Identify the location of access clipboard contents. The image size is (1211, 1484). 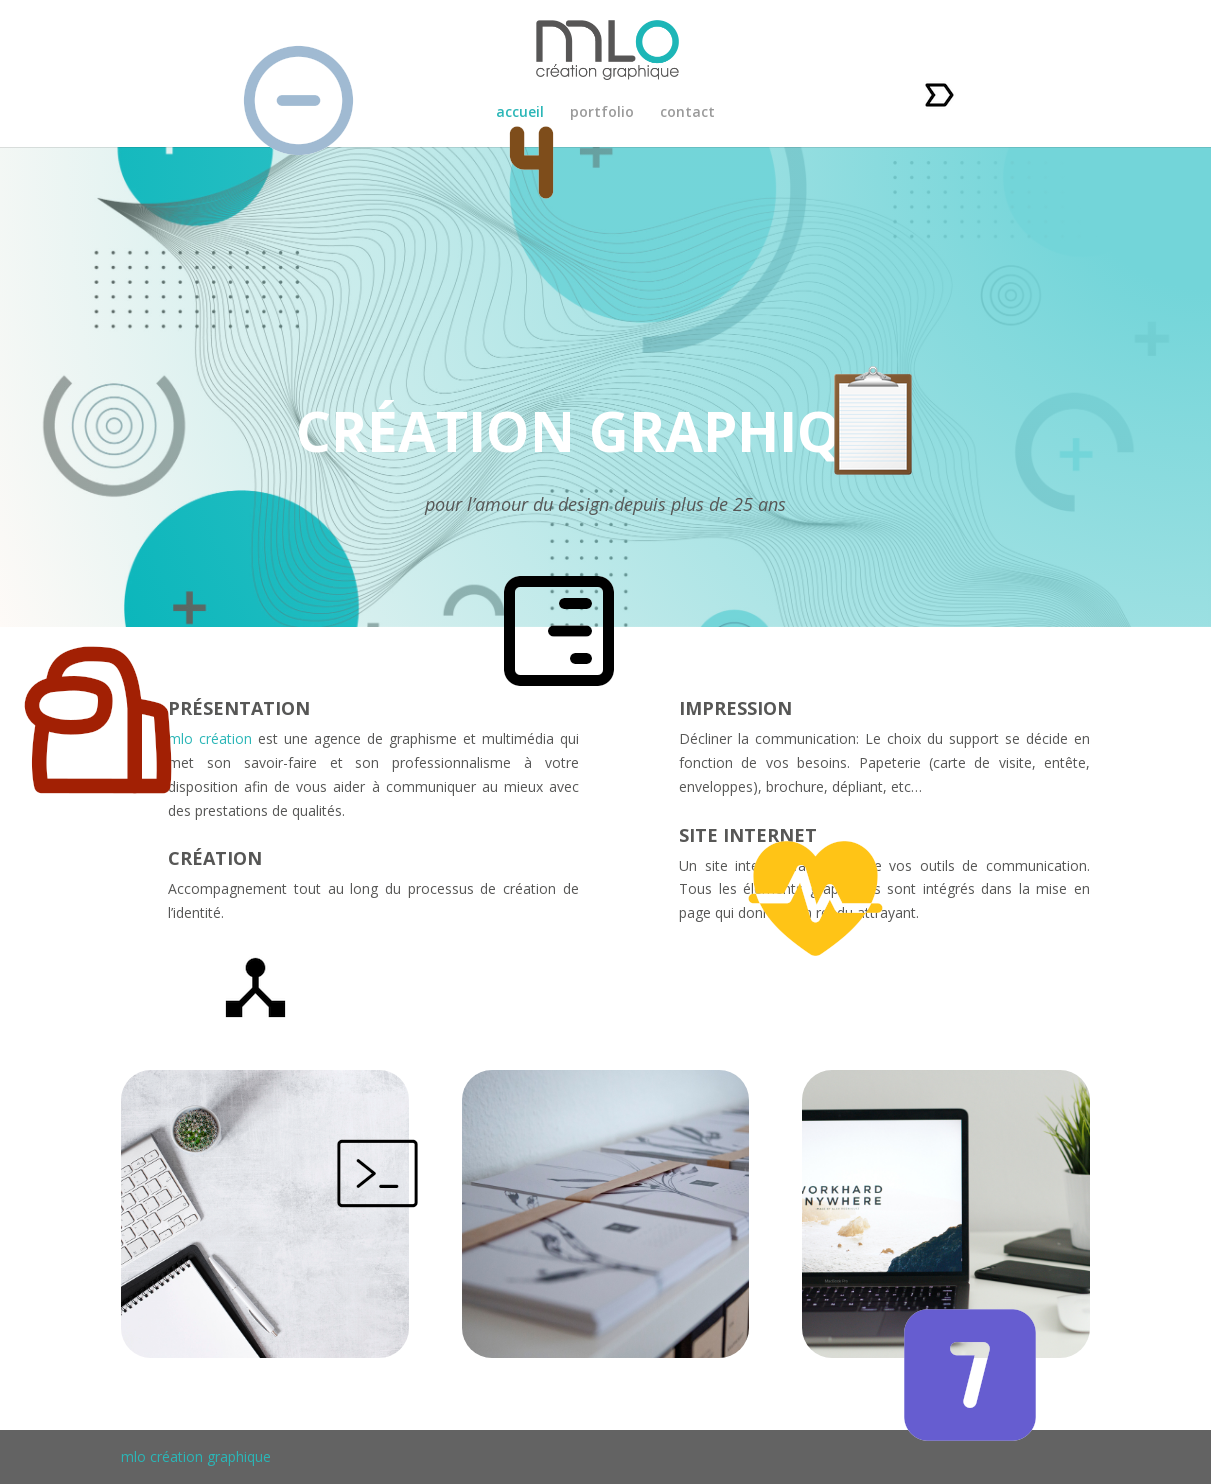
(873, 421).